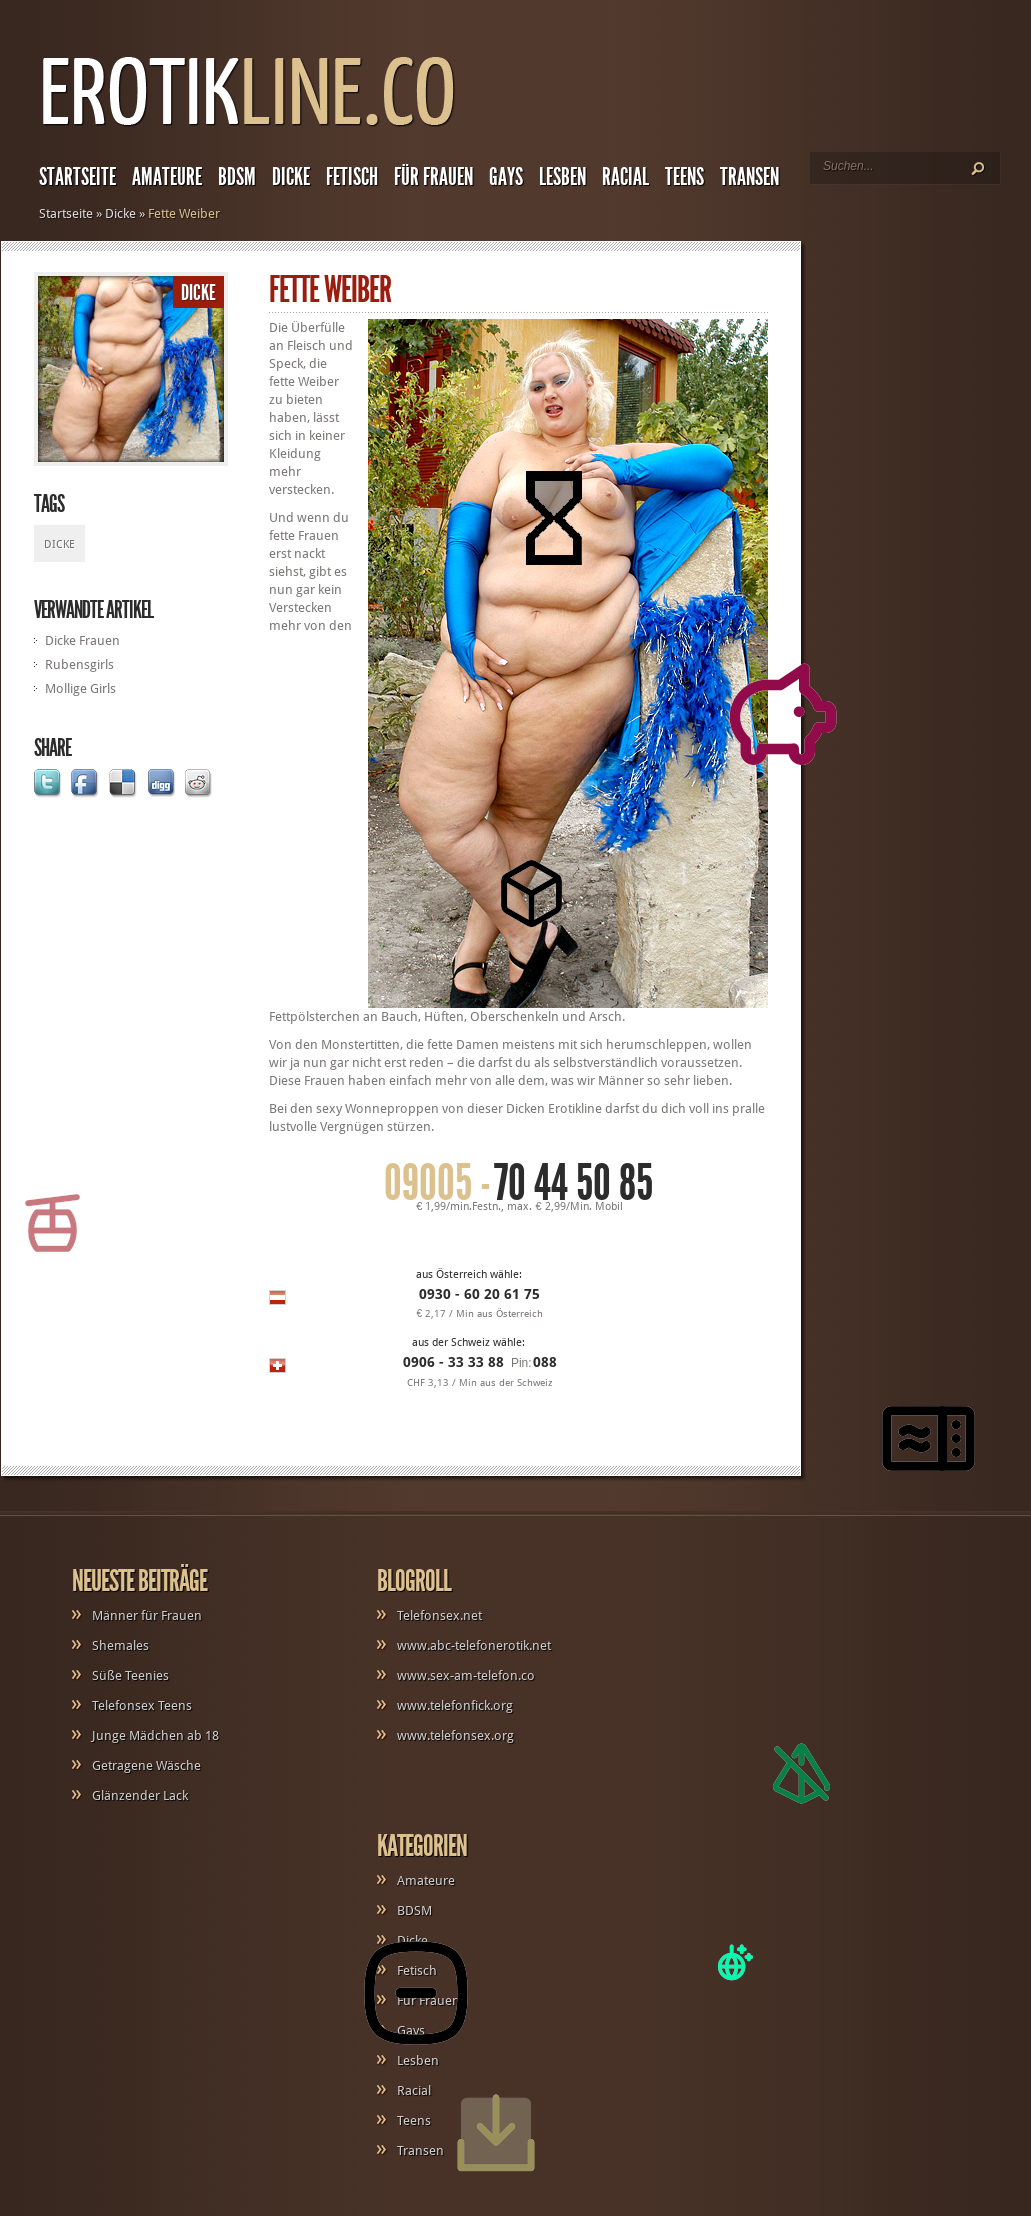 The image size is (1031, 2216). What do you see at coordinates (554, 518) in the screenshot?
I see `indicates time remaining or process starting` at bounding box center [554, 518].